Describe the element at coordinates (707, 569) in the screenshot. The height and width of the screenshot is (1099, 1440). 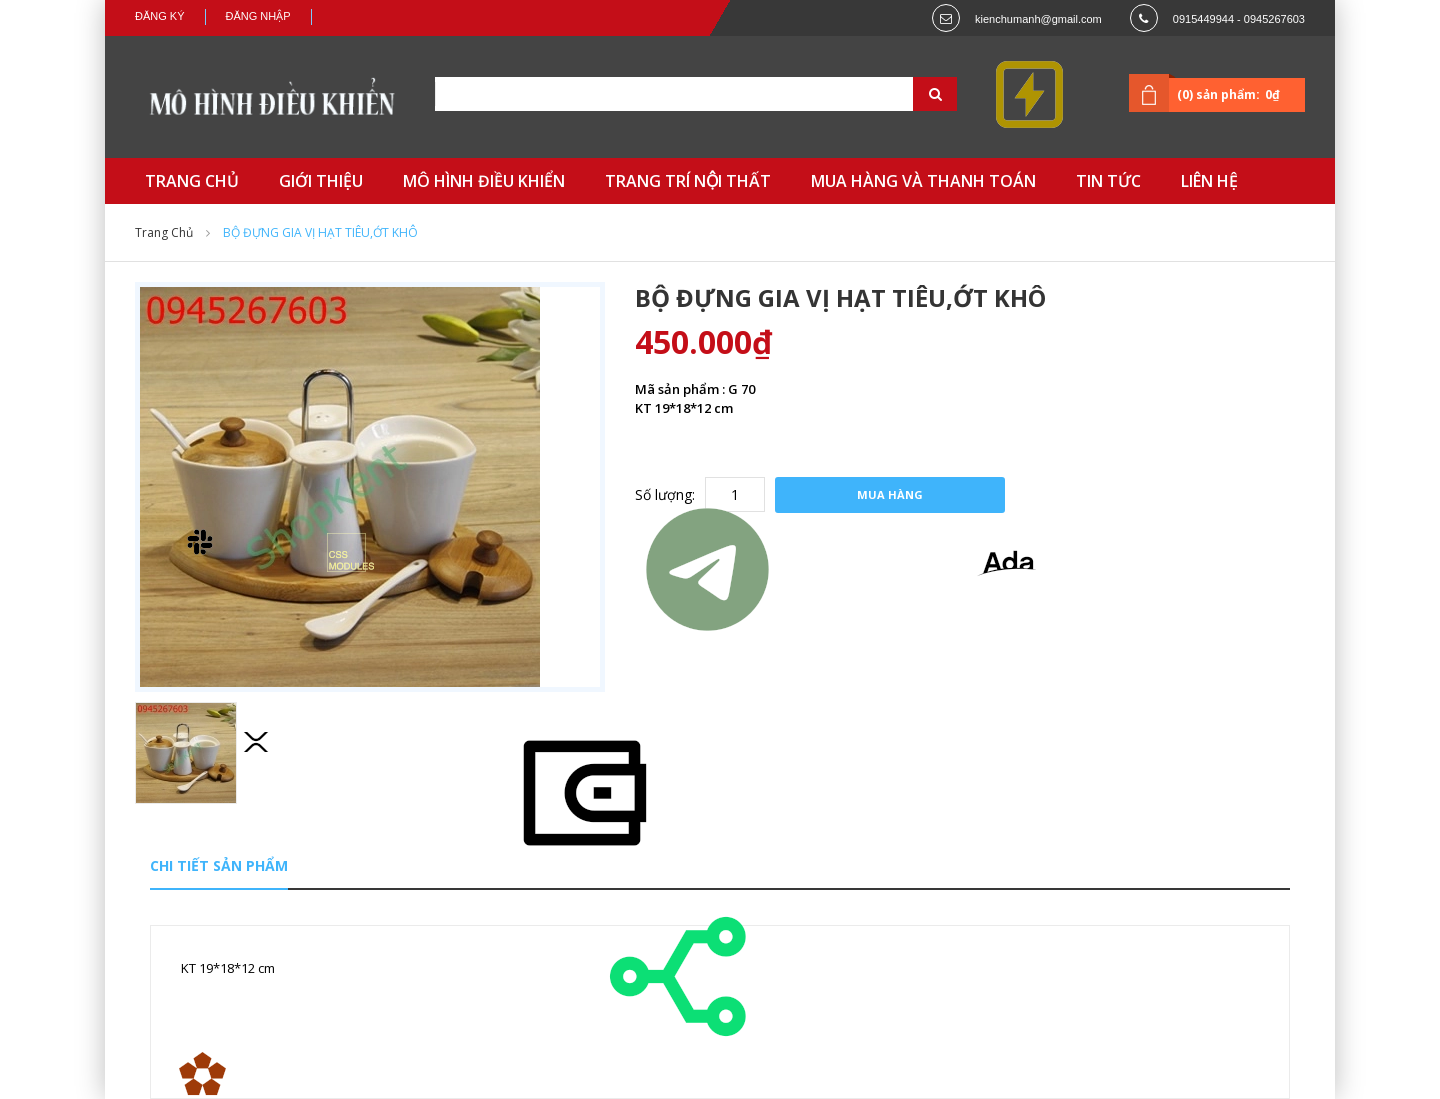
I see `open Telegram messaging app` at that location.